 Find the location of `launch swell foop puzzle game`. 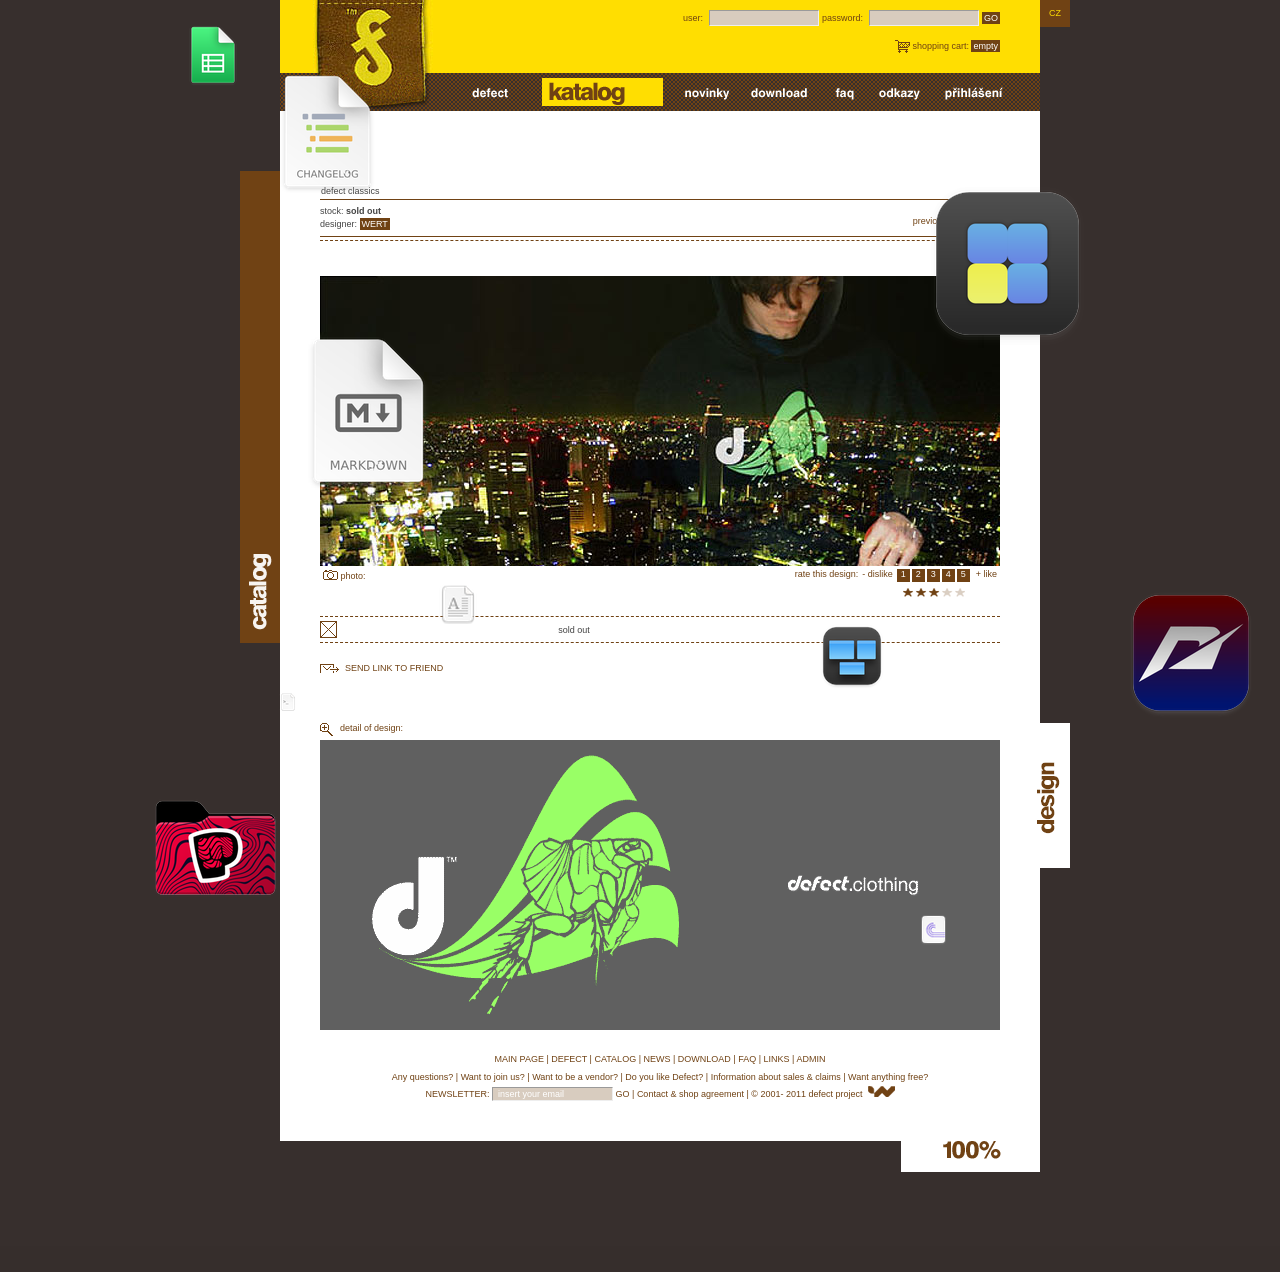

launch swell foop puzzle game is located at coordinates (1007, 263).